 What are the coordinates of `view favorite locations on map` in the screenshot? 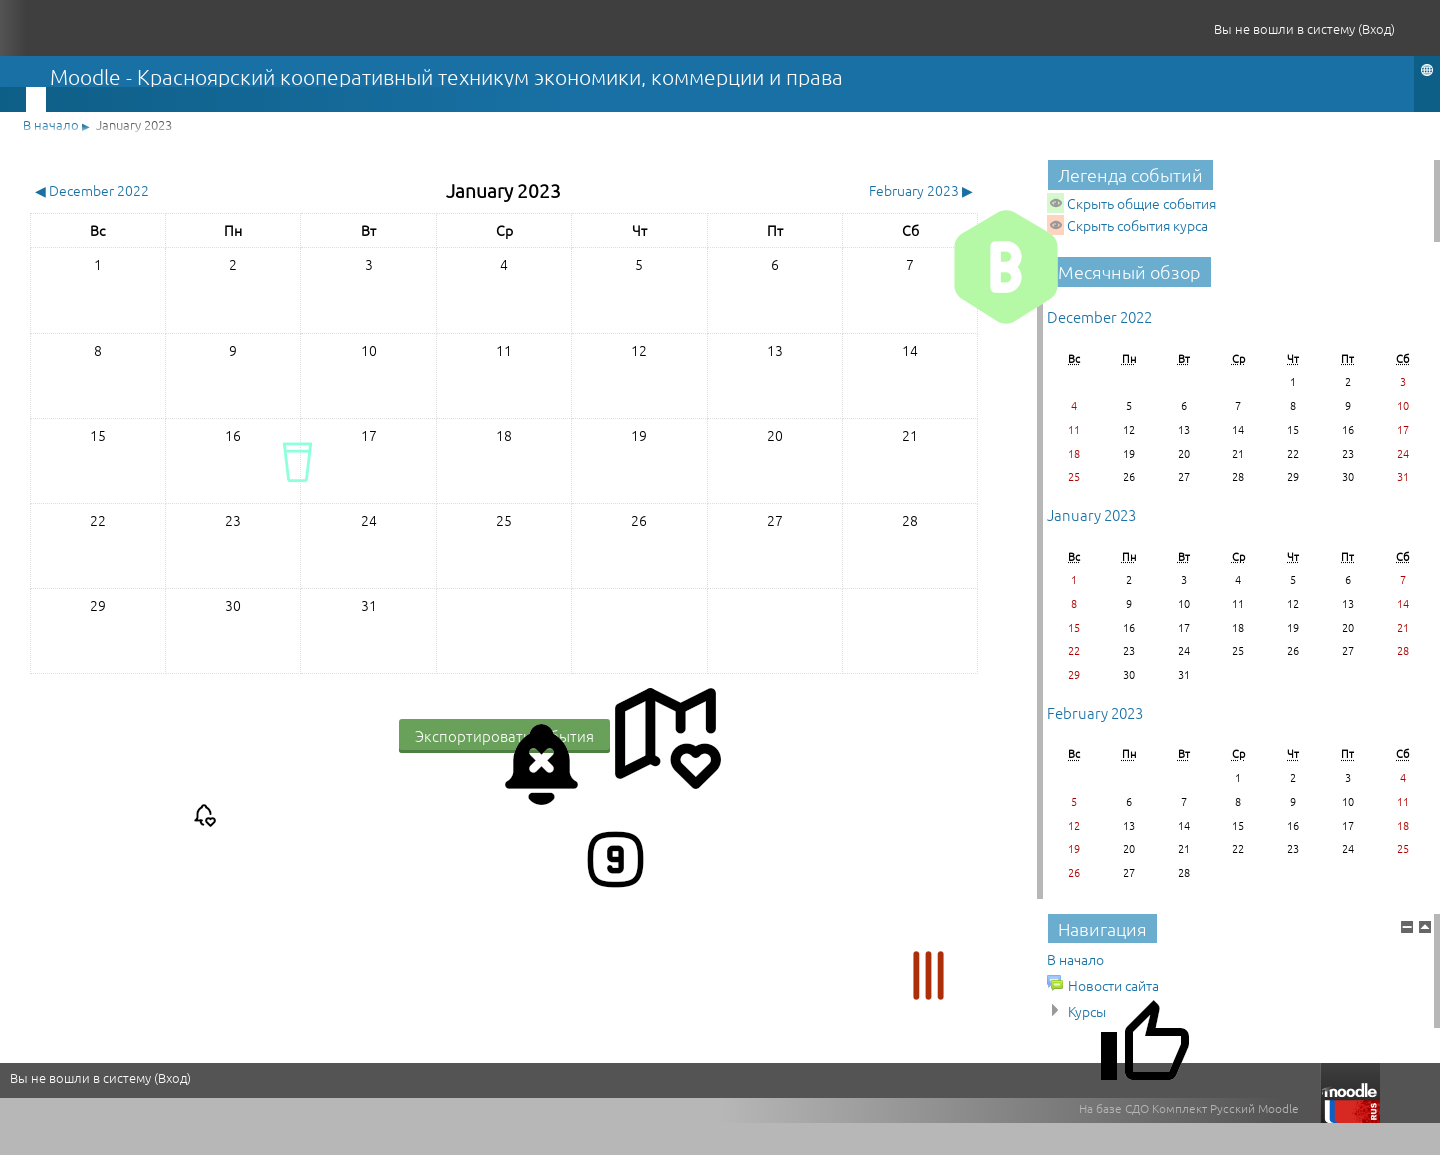 It's located at (665, 733).